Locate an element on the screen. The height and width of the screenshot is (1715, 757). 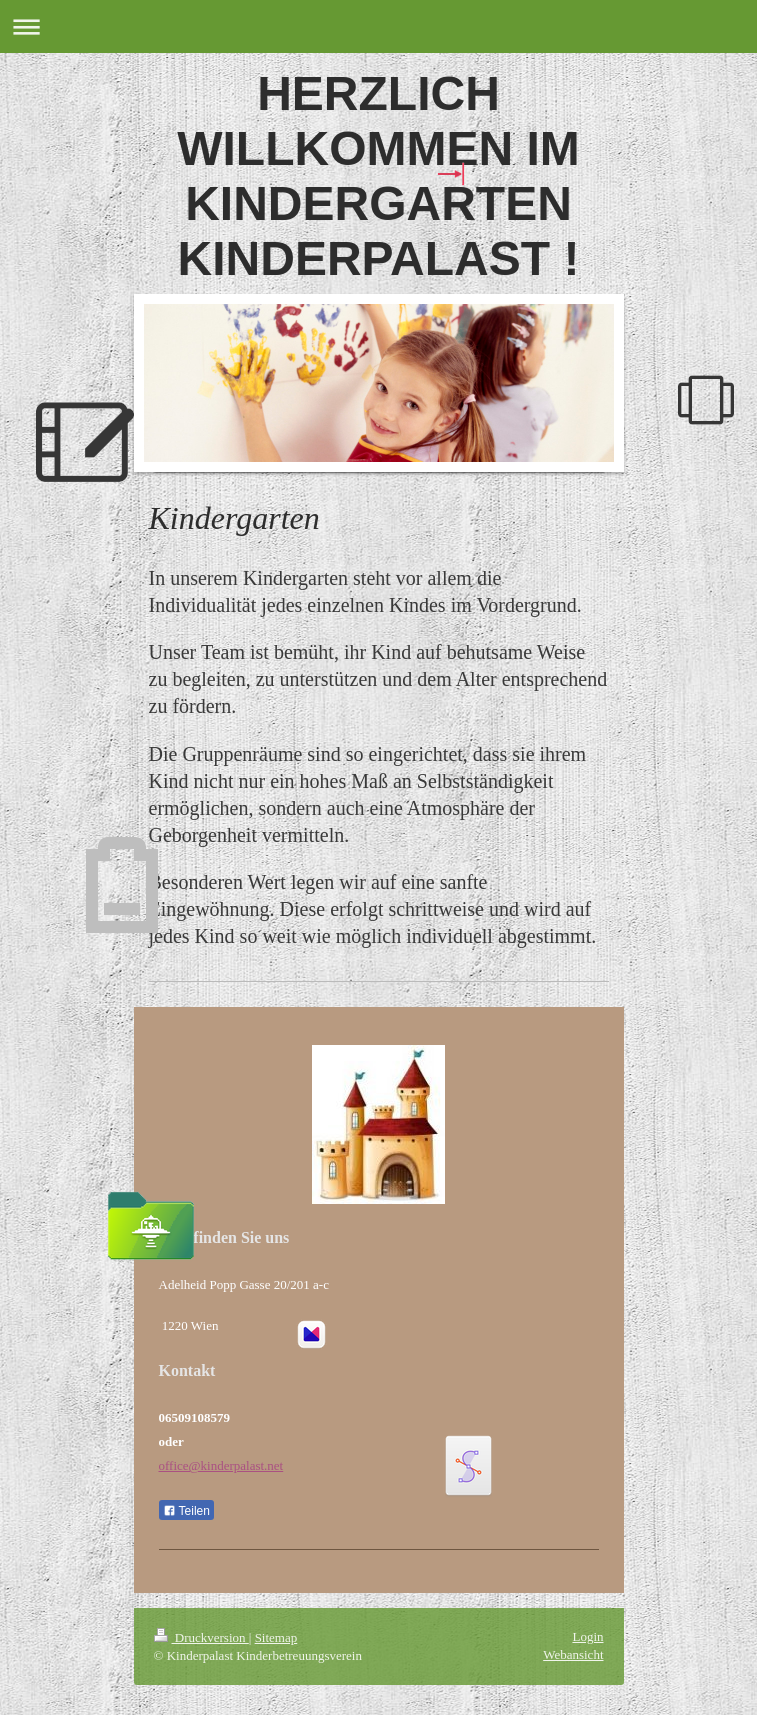
open a drawing template file is located at coordinates (468, 1466).